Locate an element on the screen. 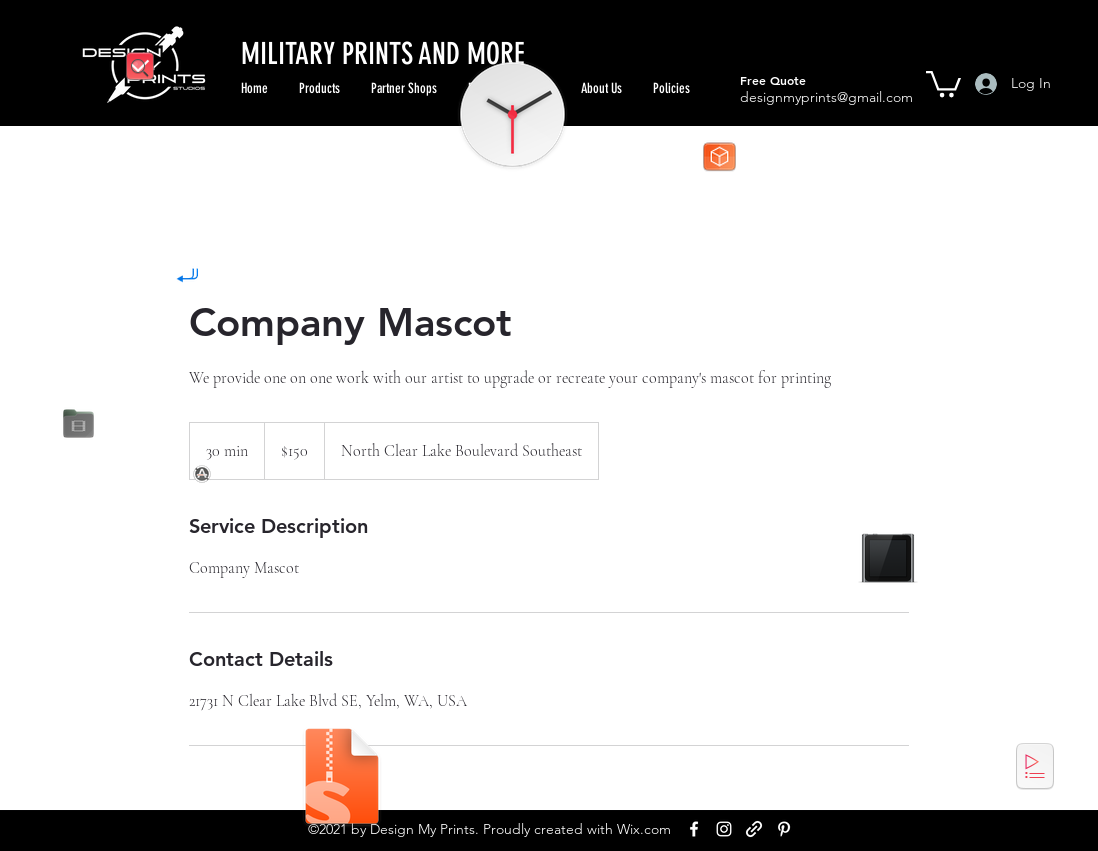  reply to all recipients of an email is located at coordinates (187, 274).